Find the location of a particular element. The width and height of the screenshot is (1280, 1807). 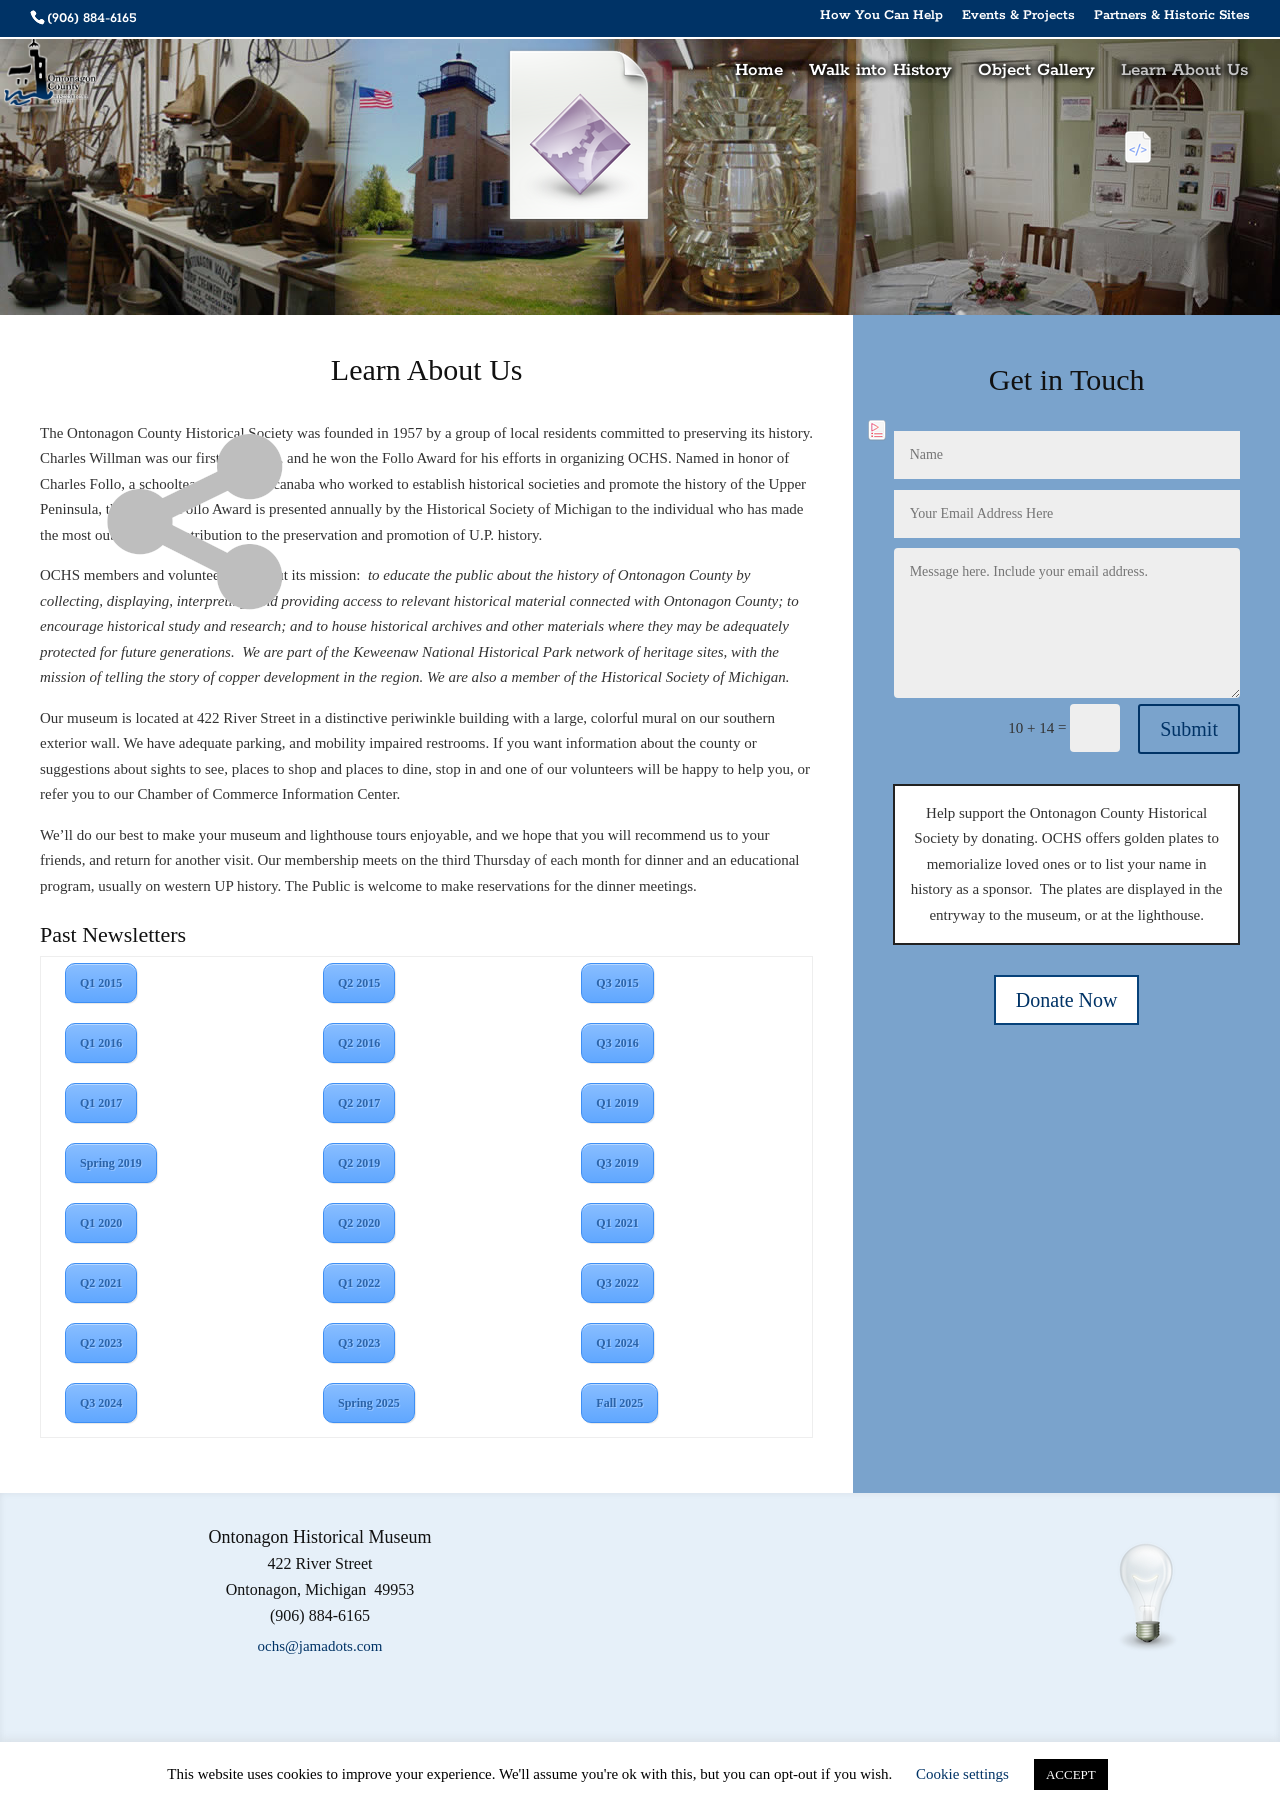

indicates informational message or tip is located at coordinates (1148, 1597).